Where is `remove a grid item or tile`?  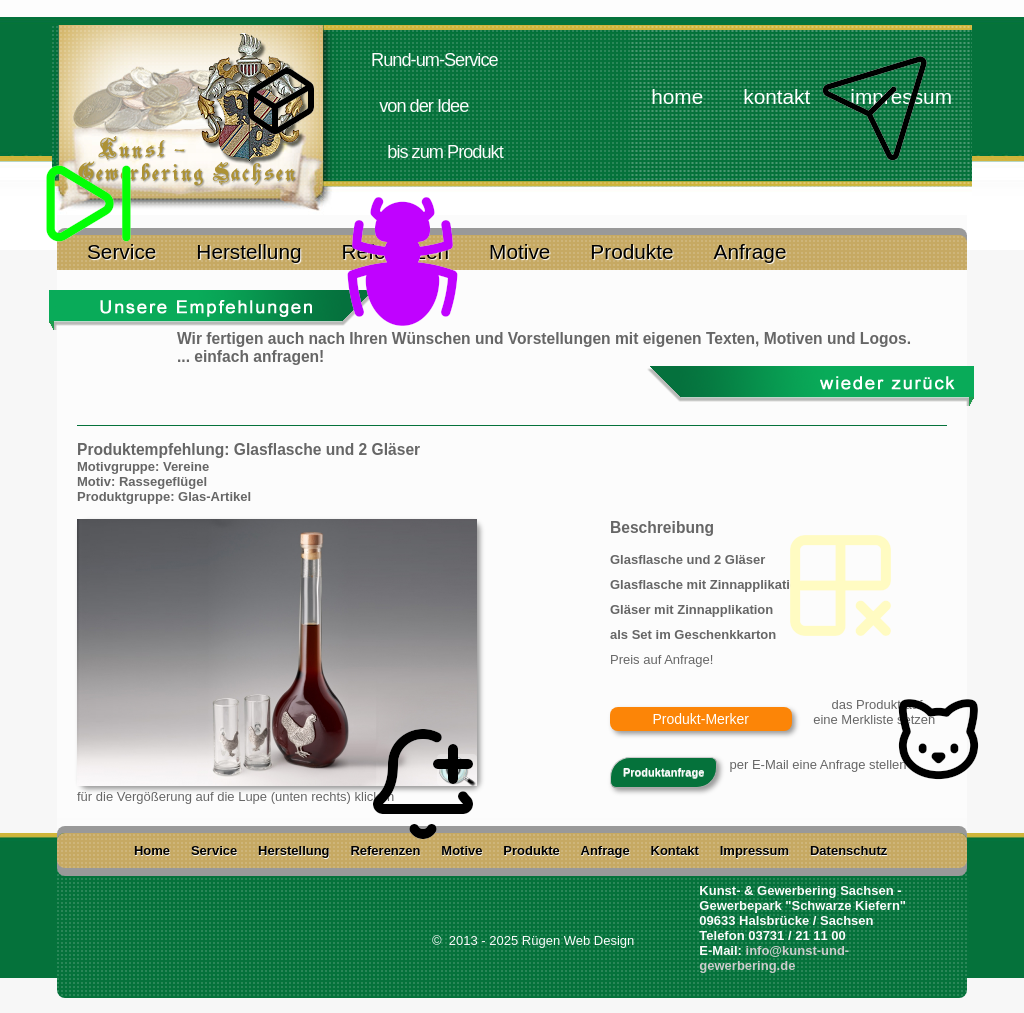
remove a grid item or tile is located at coordinates (840, 585).